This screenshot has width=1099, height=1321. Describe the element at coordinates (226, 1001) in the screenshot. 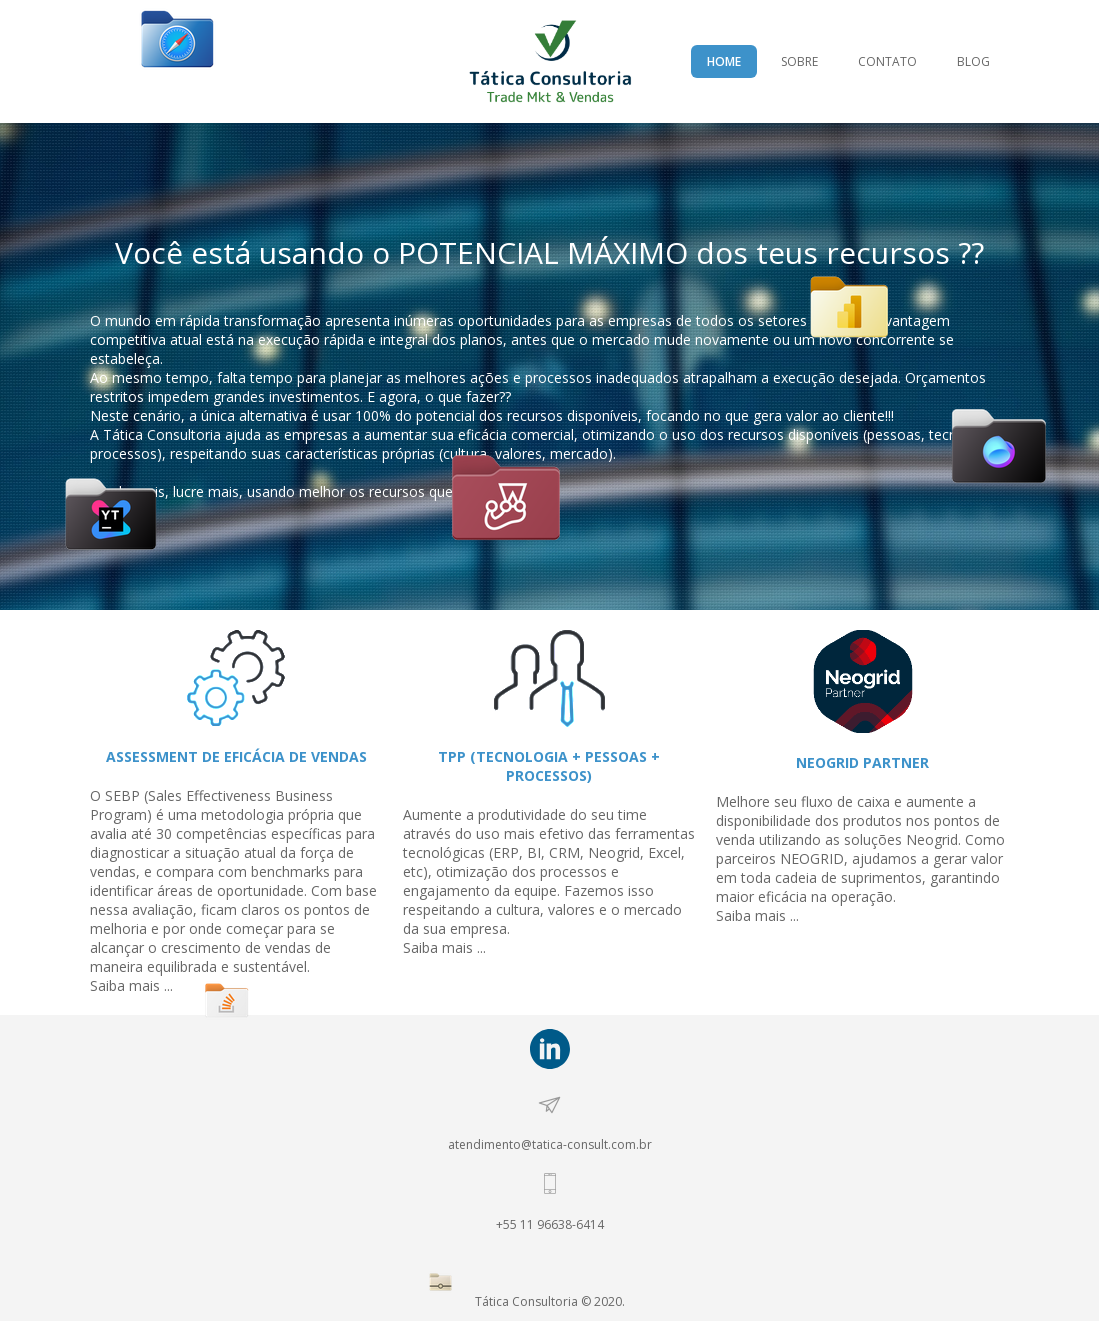

I see `open folder containing stack overflow resources` at that location.